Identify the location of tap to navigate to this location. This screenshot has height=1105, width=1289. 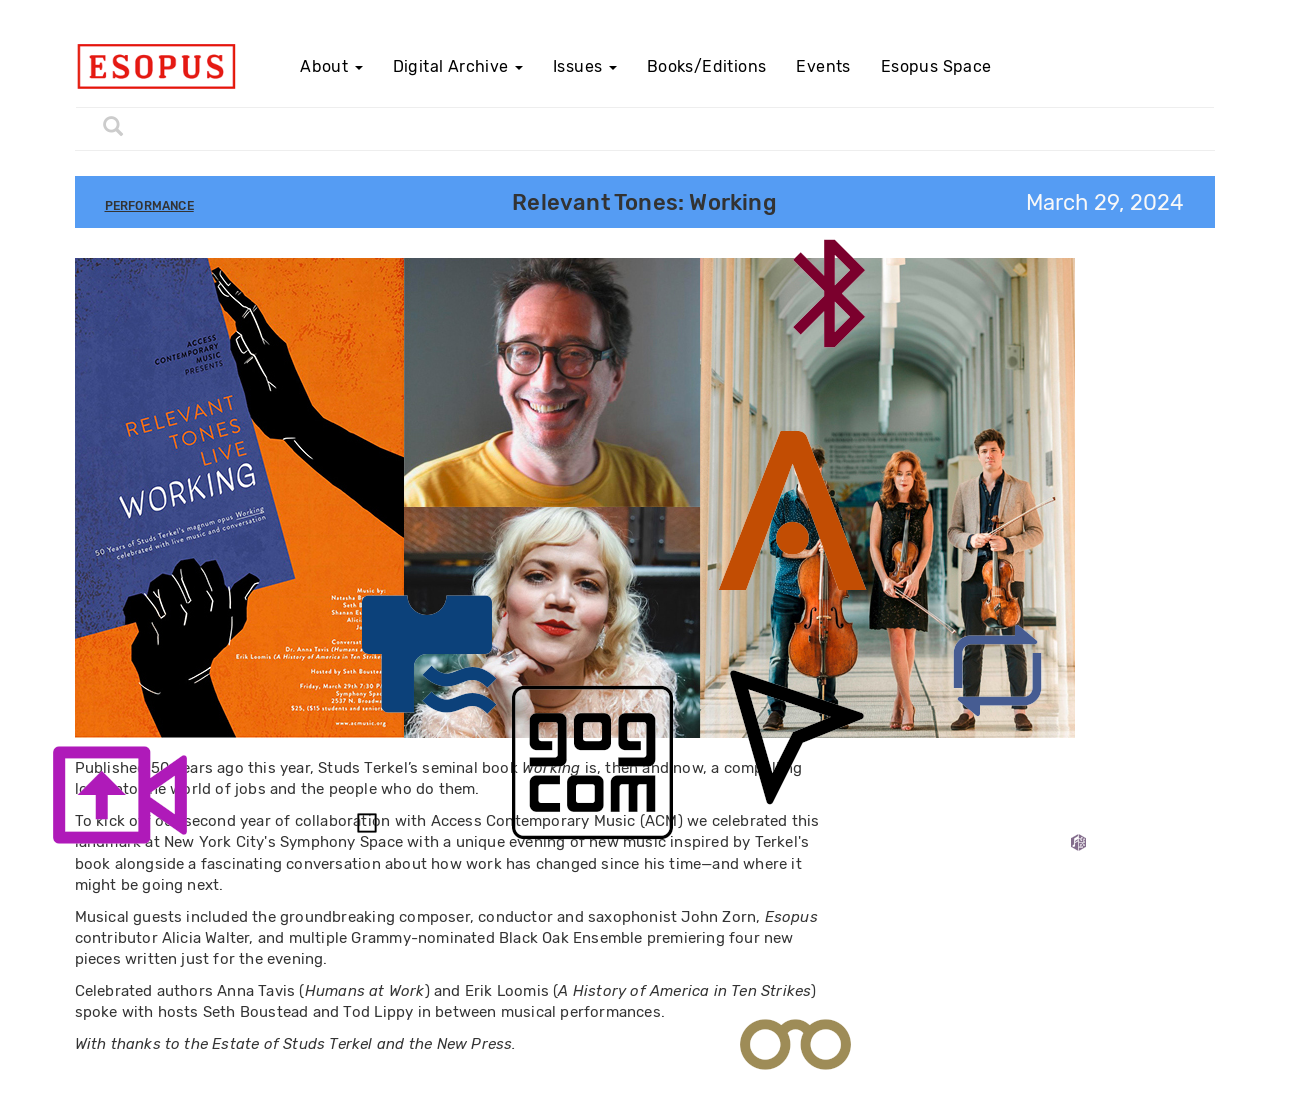
(796, 736).